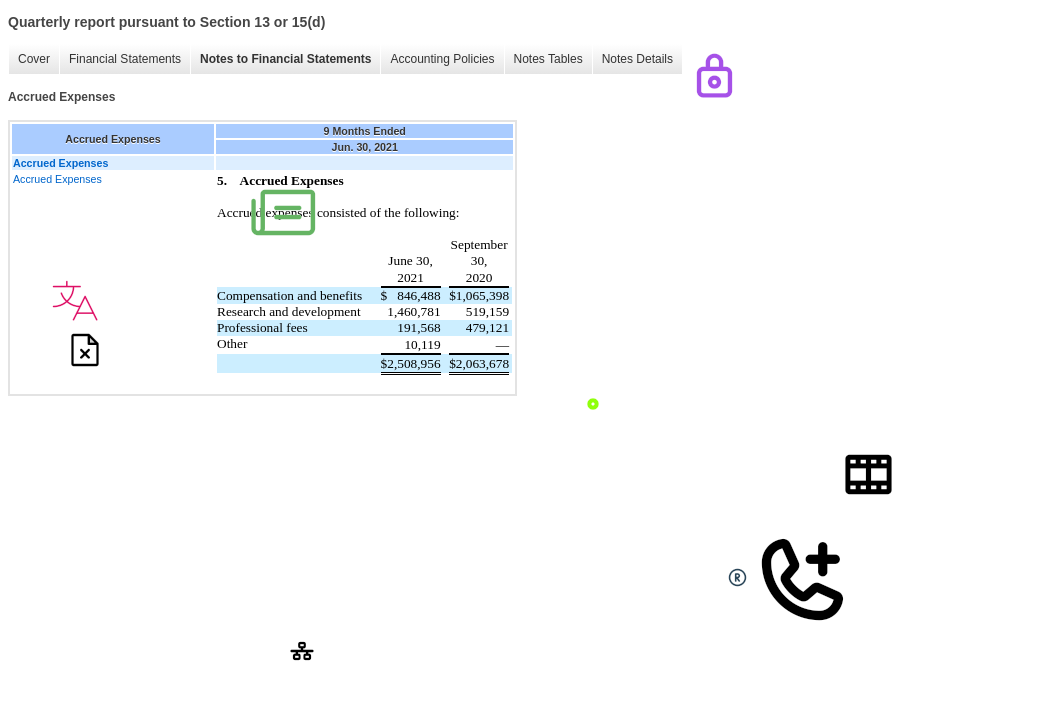  Describe the element at coordinates (804, 578) in the screenshot. I see `add a new contact` at that location.